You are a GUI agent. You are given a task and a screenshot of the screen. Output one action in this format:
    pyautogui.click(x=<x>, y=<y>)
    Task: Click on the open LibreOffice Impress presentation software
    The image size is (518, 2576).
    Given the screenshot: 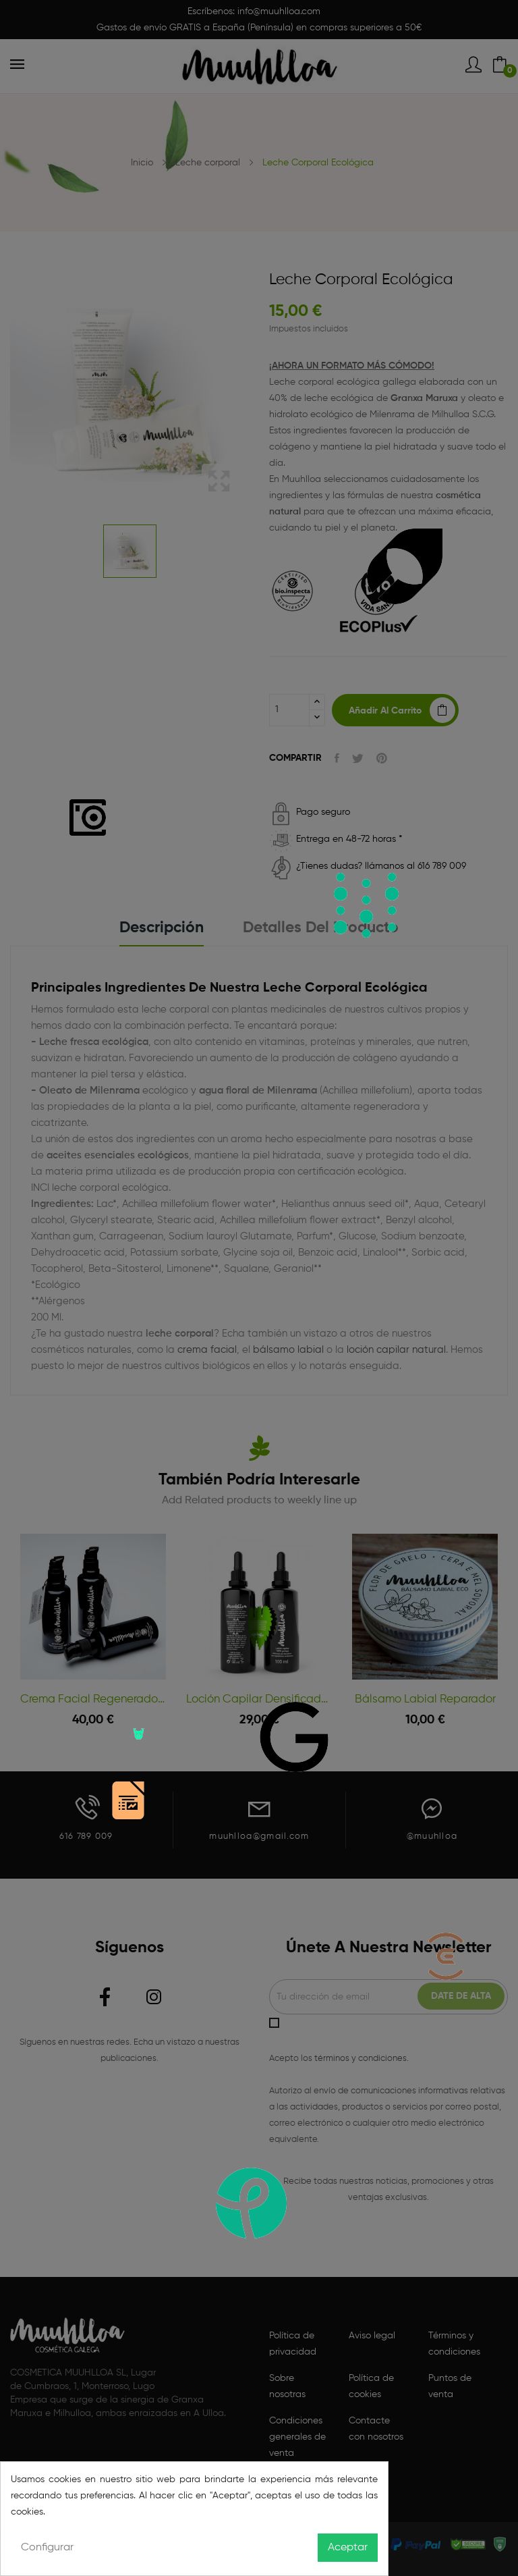 What is the action you would take?
    pyautogui.click(x=128, y=1800)
    